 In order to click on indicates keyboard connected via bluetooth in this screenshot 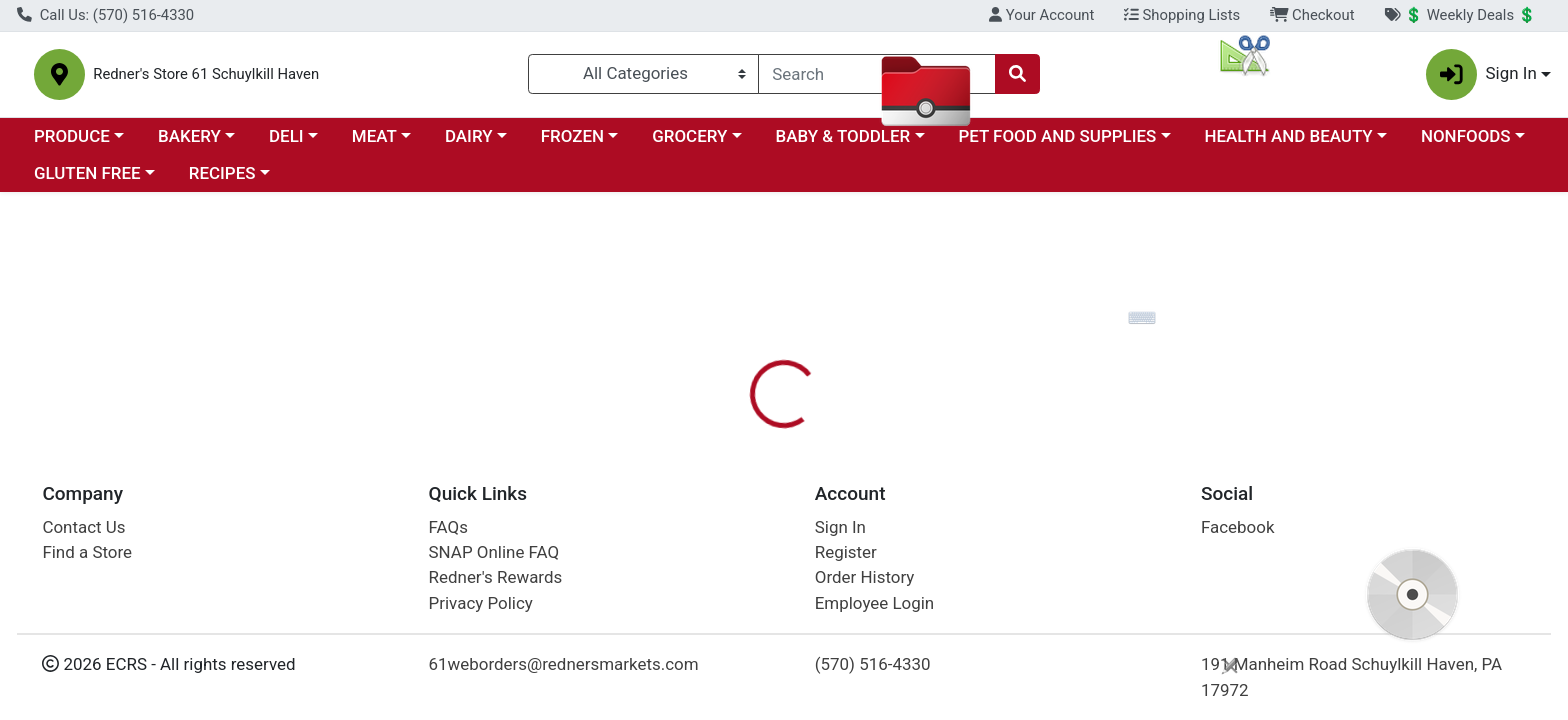, I will do `click(1142, 318)`.